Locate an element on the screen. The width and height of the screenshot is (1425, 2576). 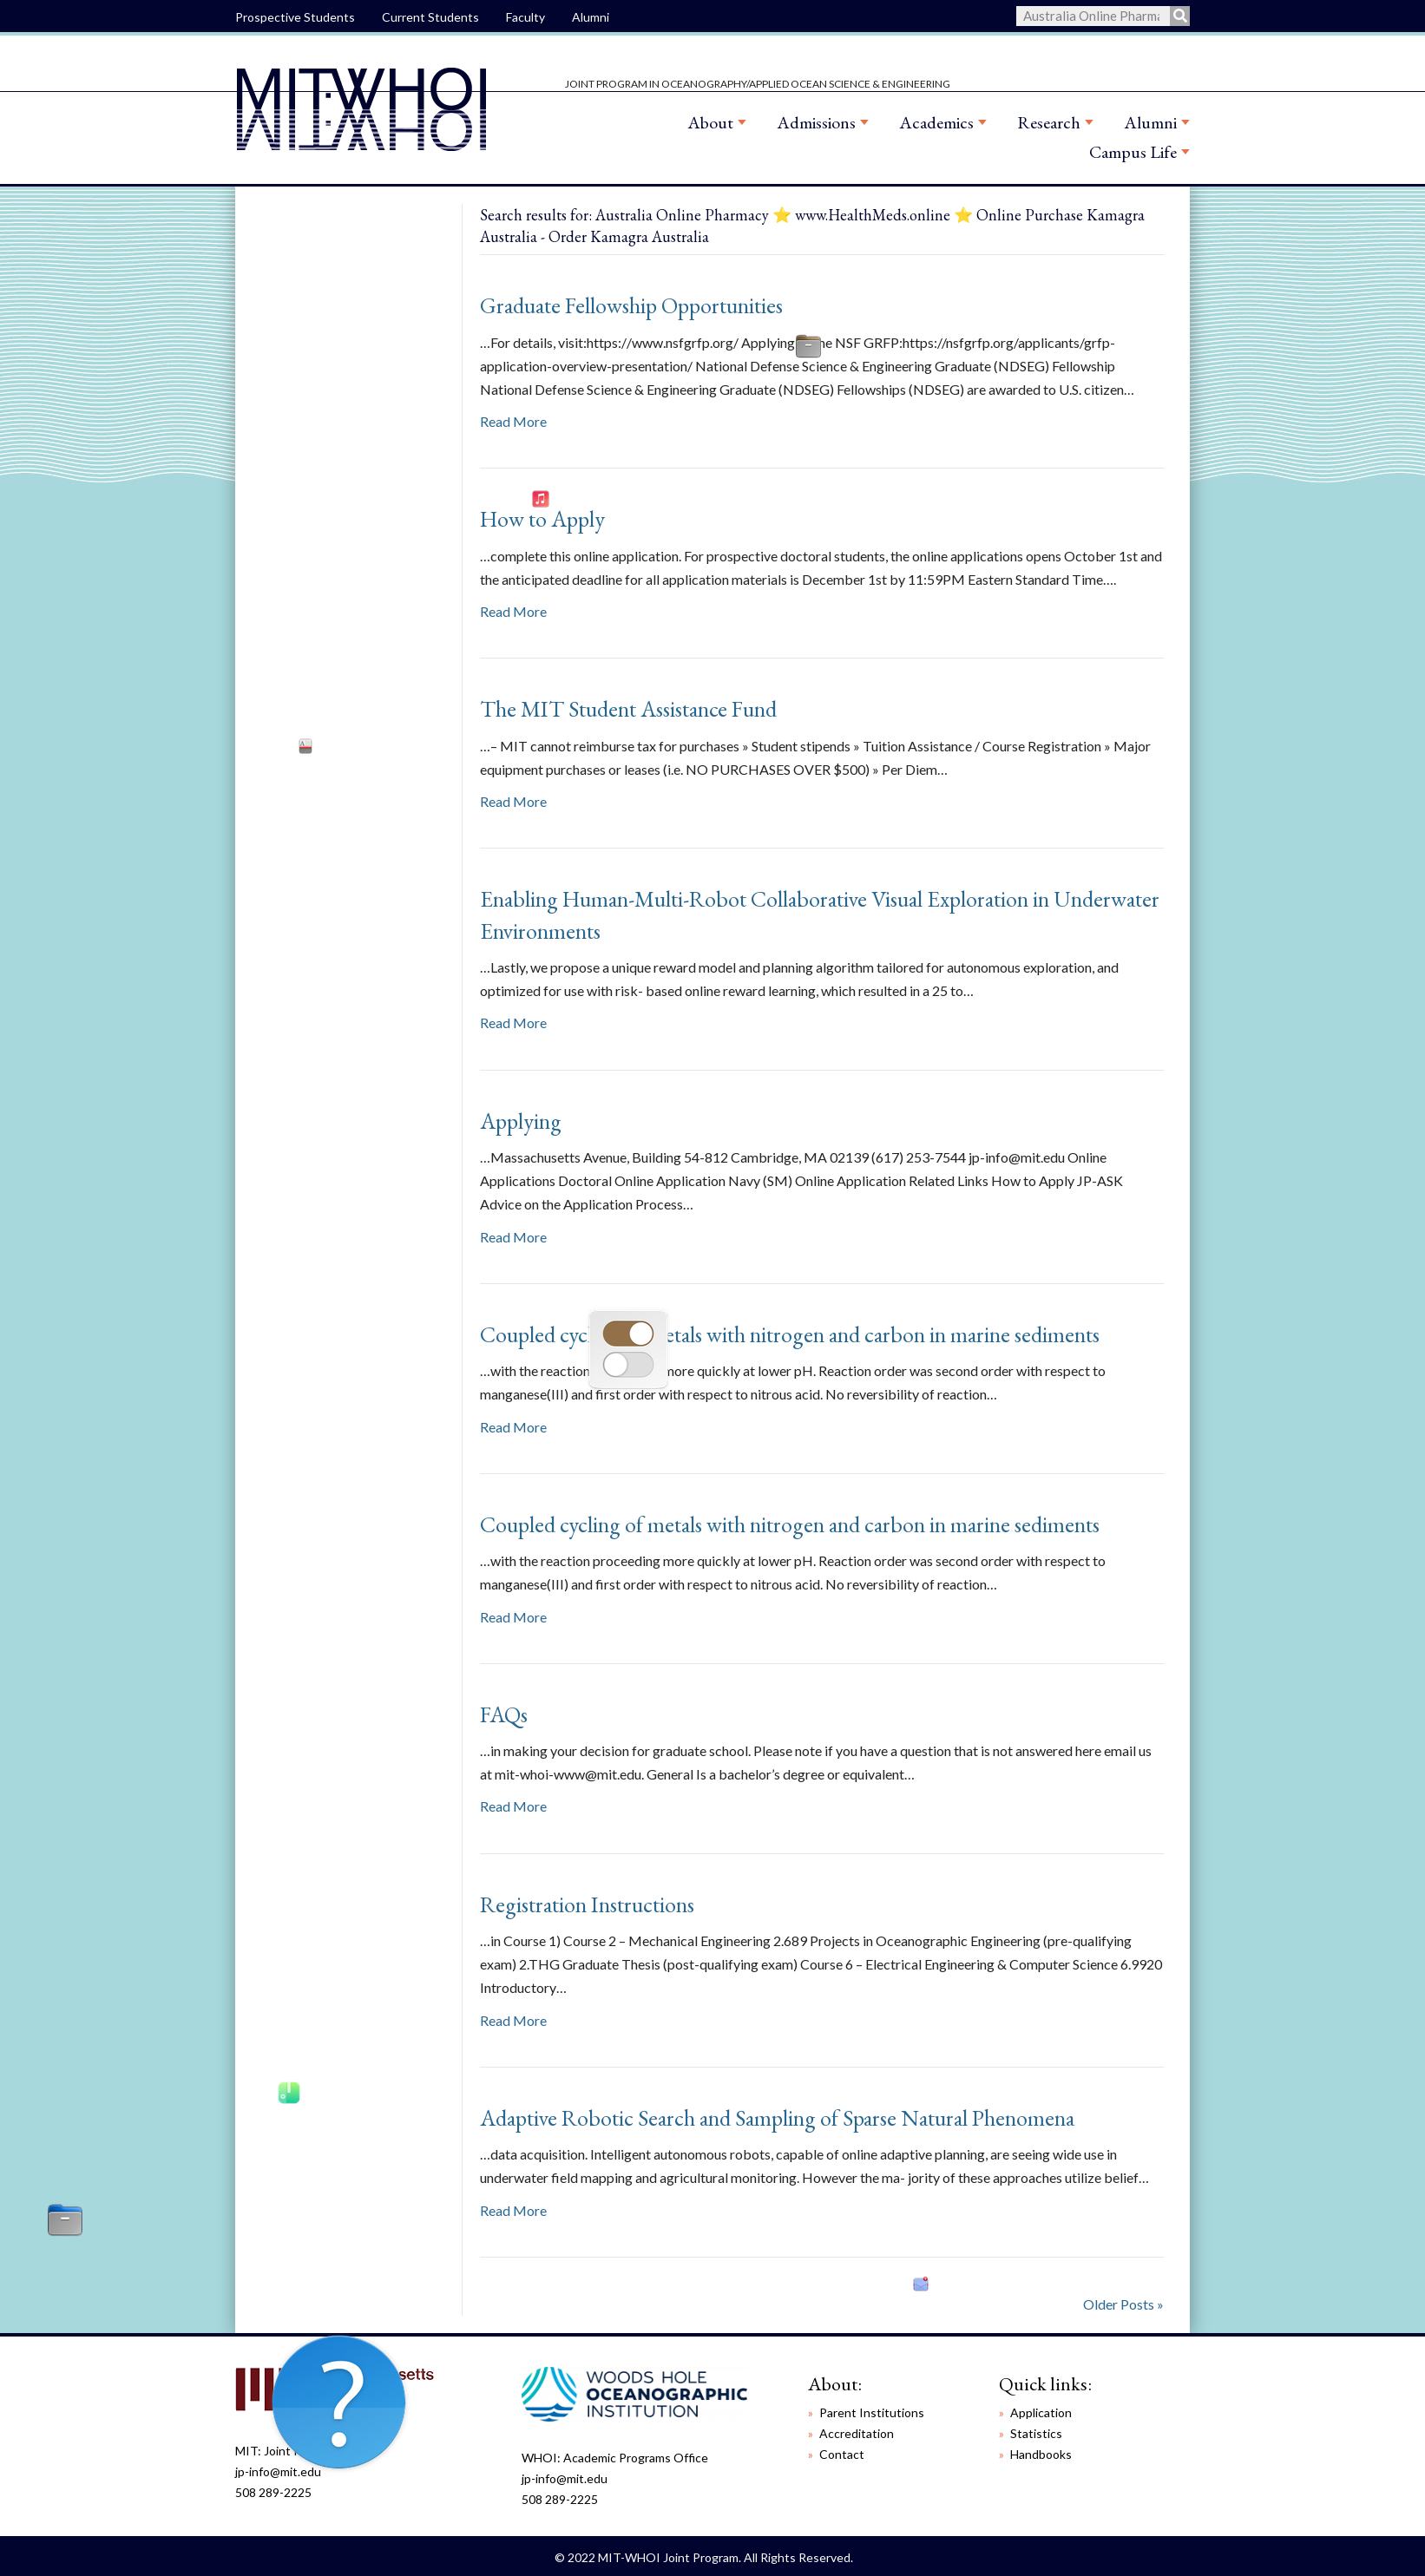
open help documentation is located at coordinates (338, 2402).